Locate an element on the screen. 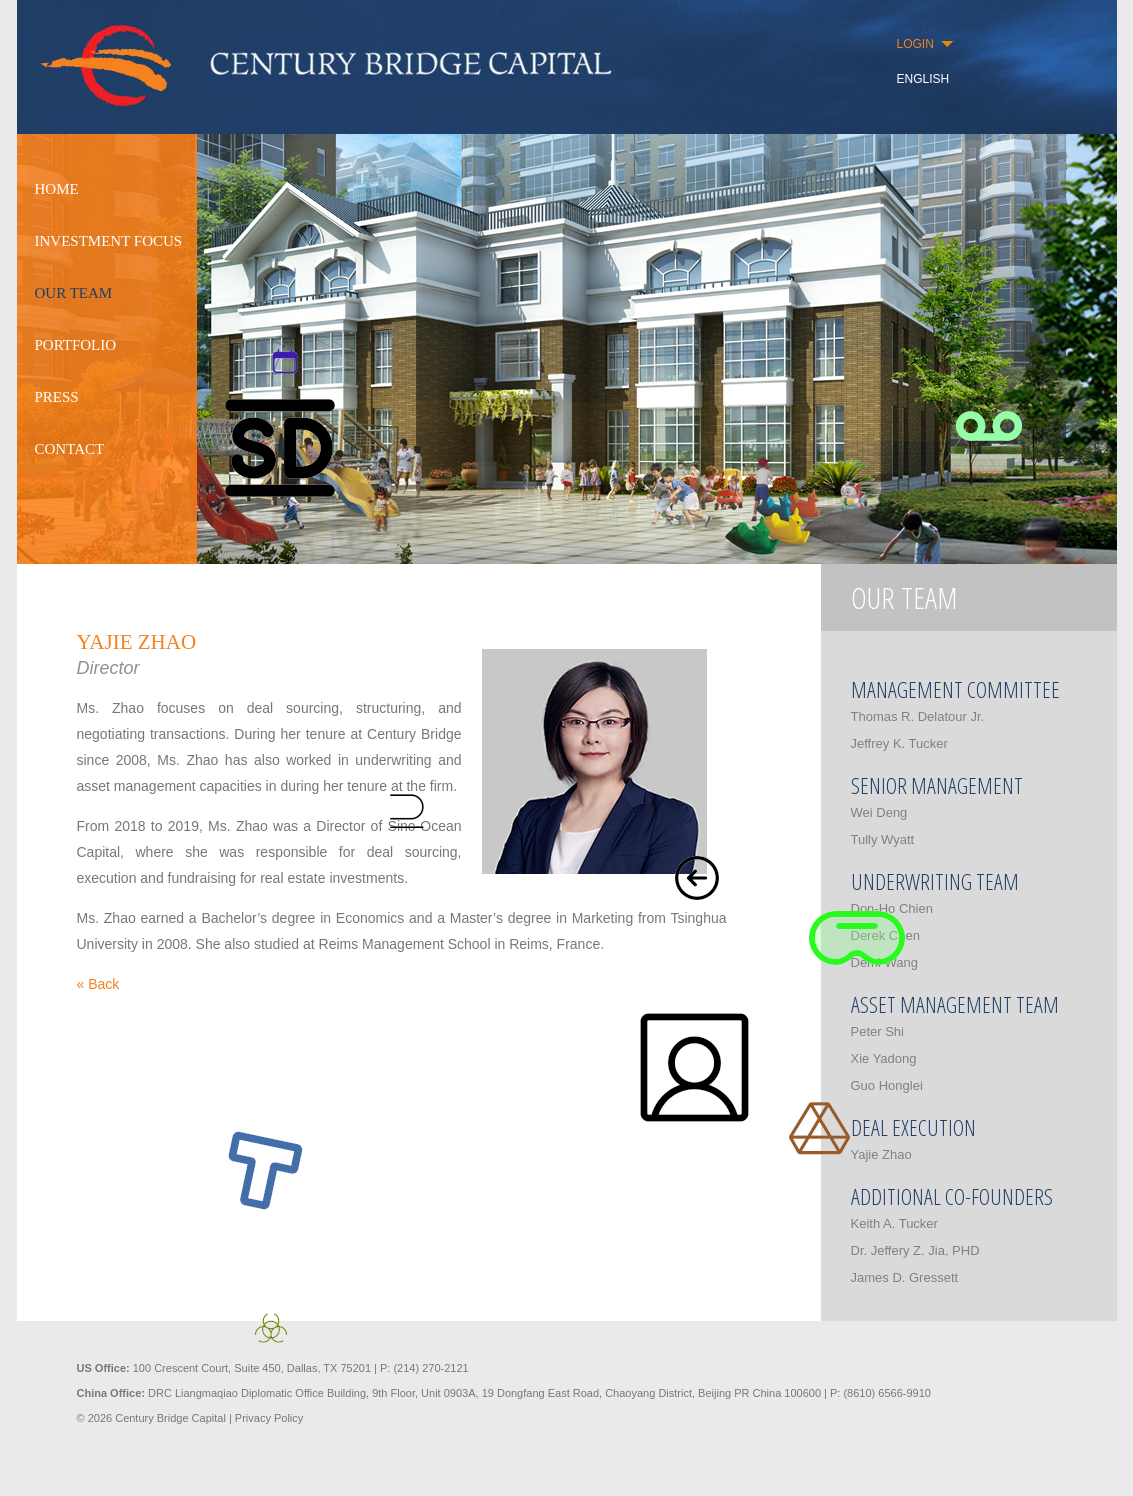 The width and height of the screenshot is (1133, 1496). access voicemail messages is located at coordinates (989, 426).